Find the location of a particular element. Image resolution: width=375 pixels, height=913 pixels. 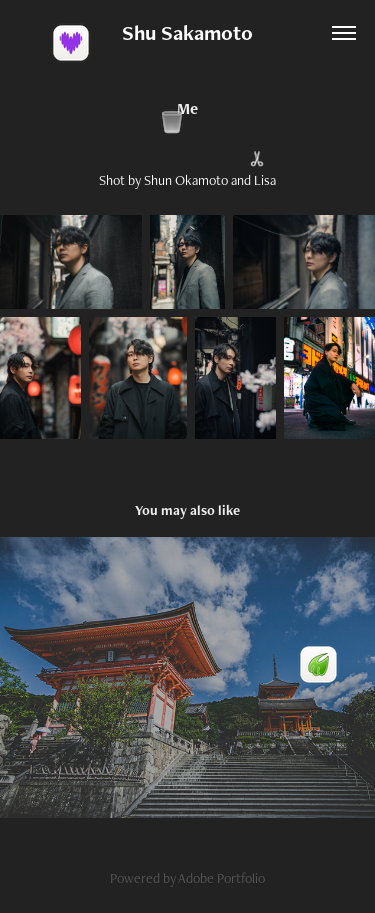

open deezer music streaming app is located at coordinates (71, 43).